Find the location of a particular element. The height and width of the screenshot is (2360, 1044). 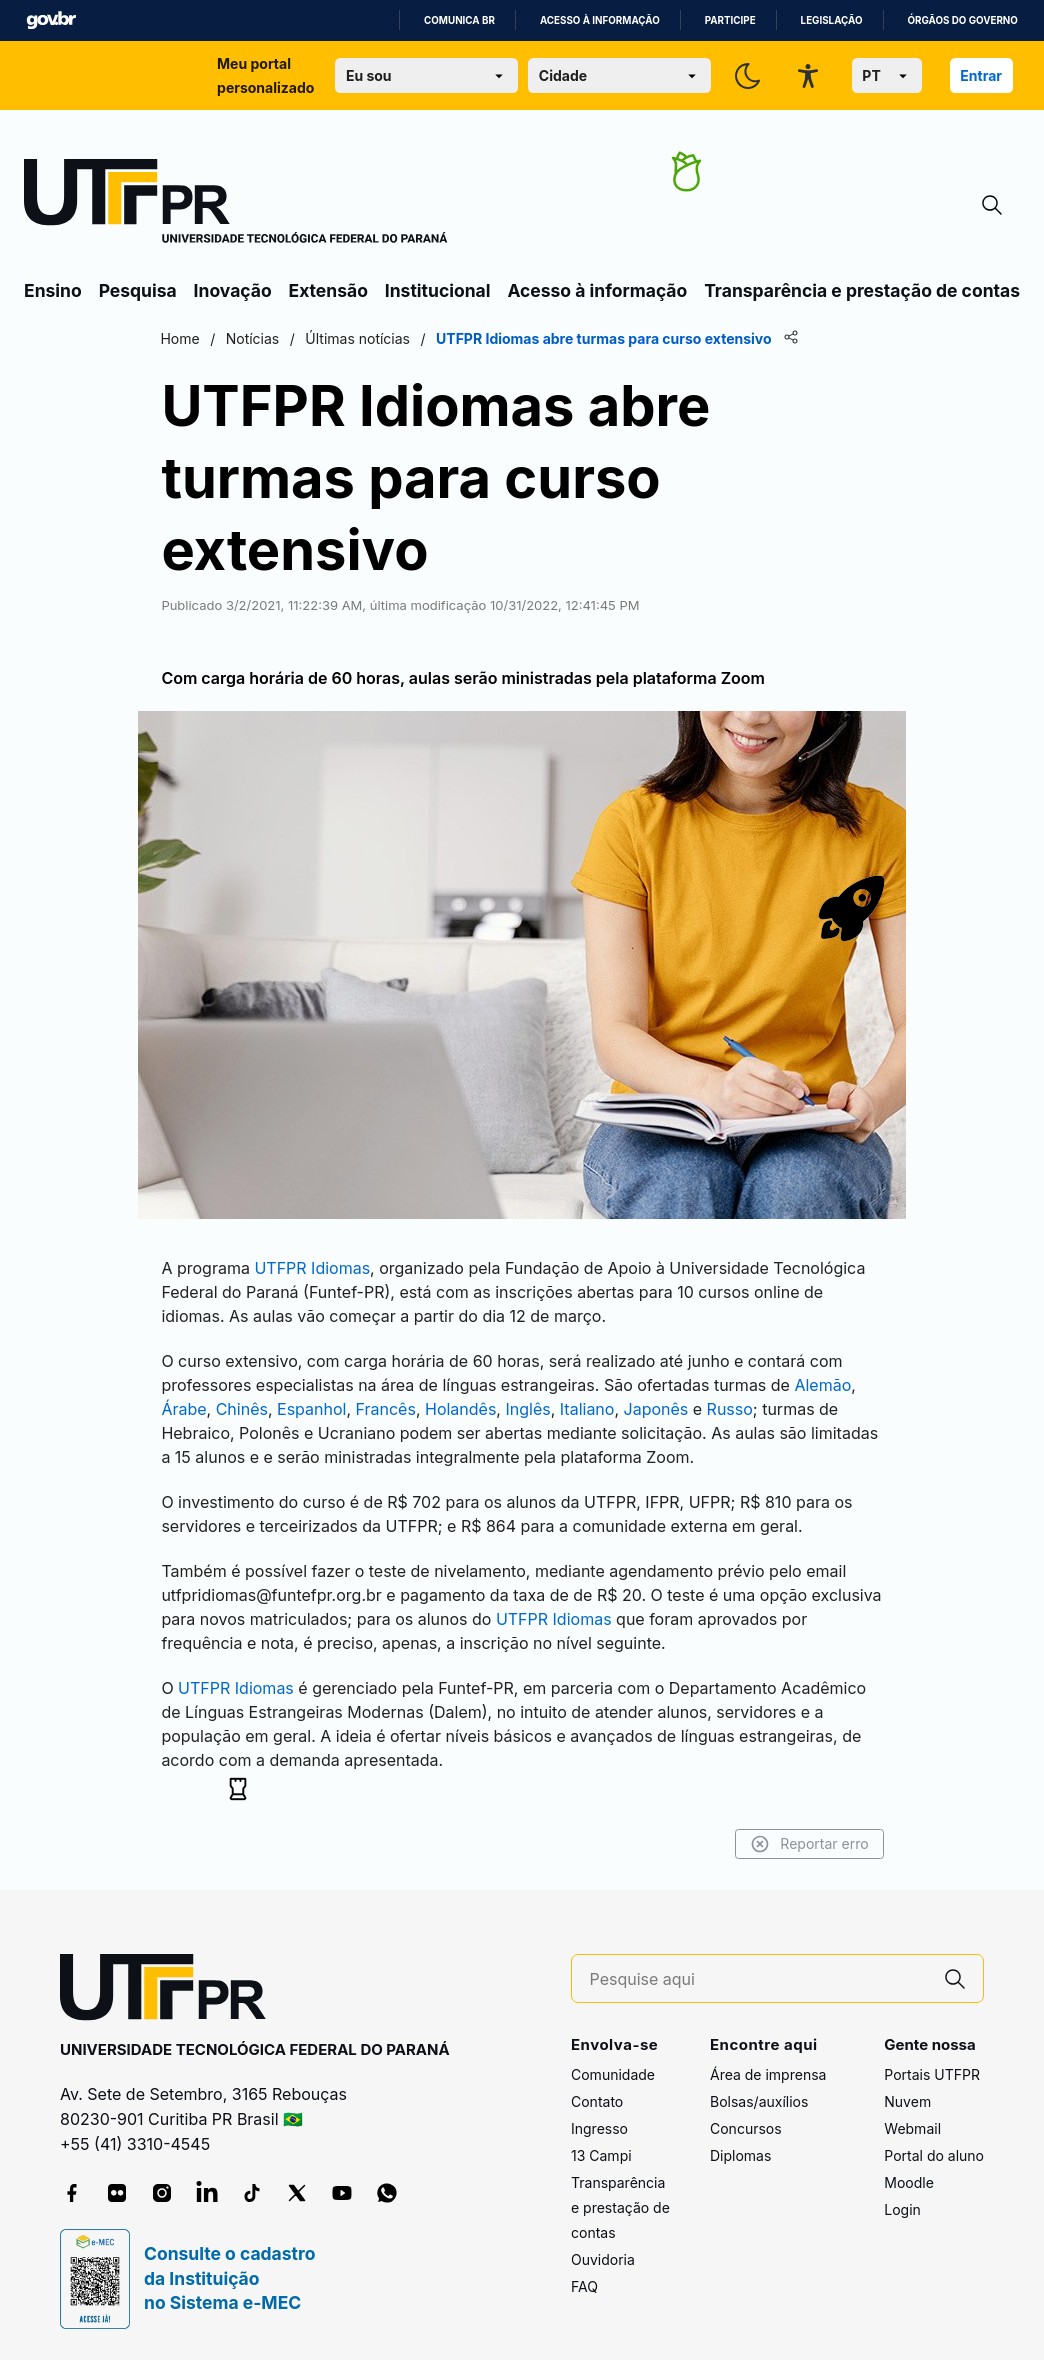

launch or deploy an application is located at coordinates (851, 908).